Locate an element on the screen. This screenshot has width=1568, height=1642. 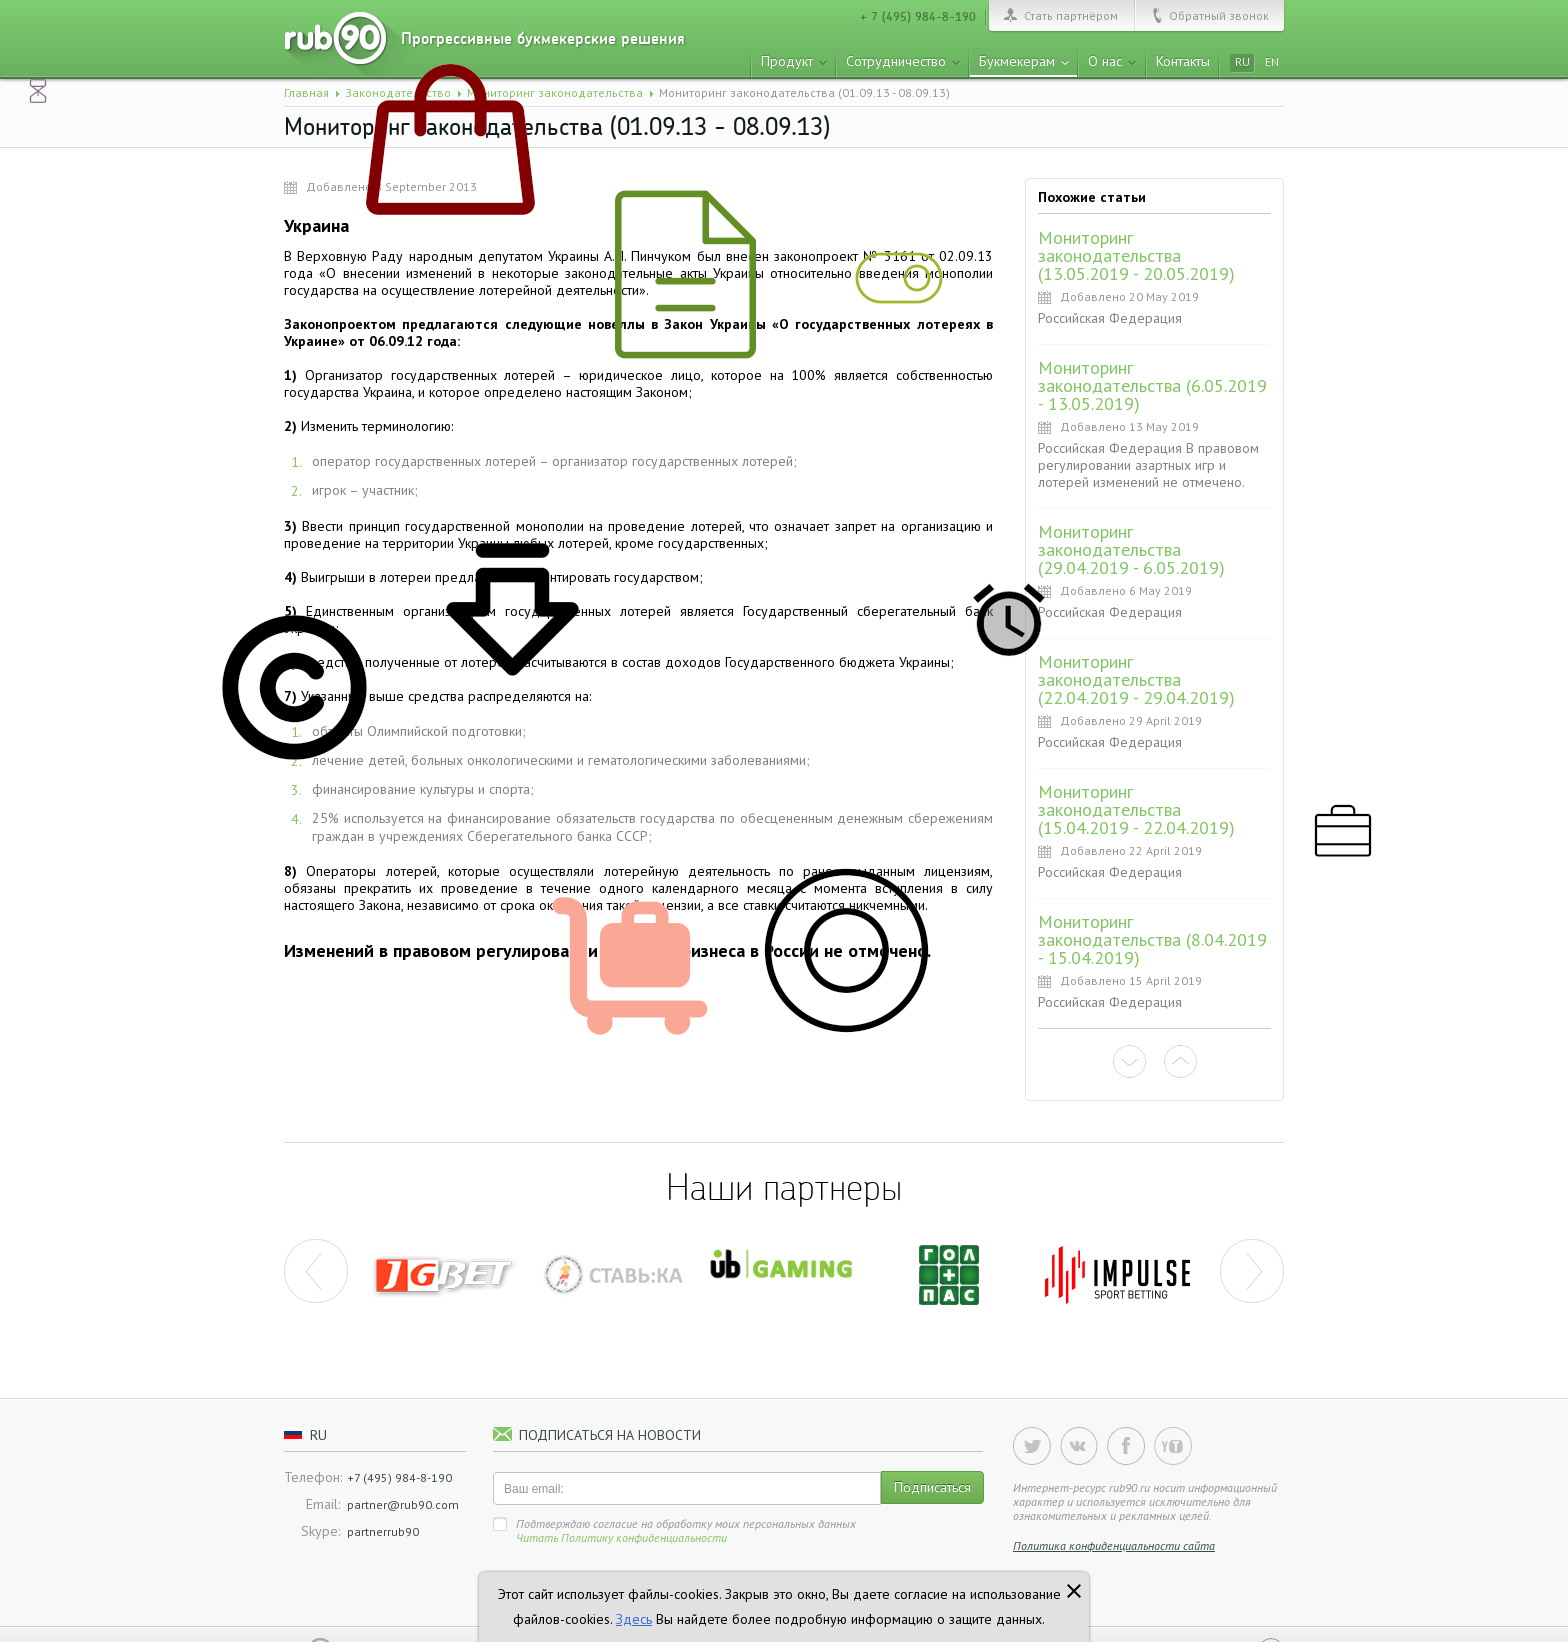
download file or content is located at coordinates (512, 604).